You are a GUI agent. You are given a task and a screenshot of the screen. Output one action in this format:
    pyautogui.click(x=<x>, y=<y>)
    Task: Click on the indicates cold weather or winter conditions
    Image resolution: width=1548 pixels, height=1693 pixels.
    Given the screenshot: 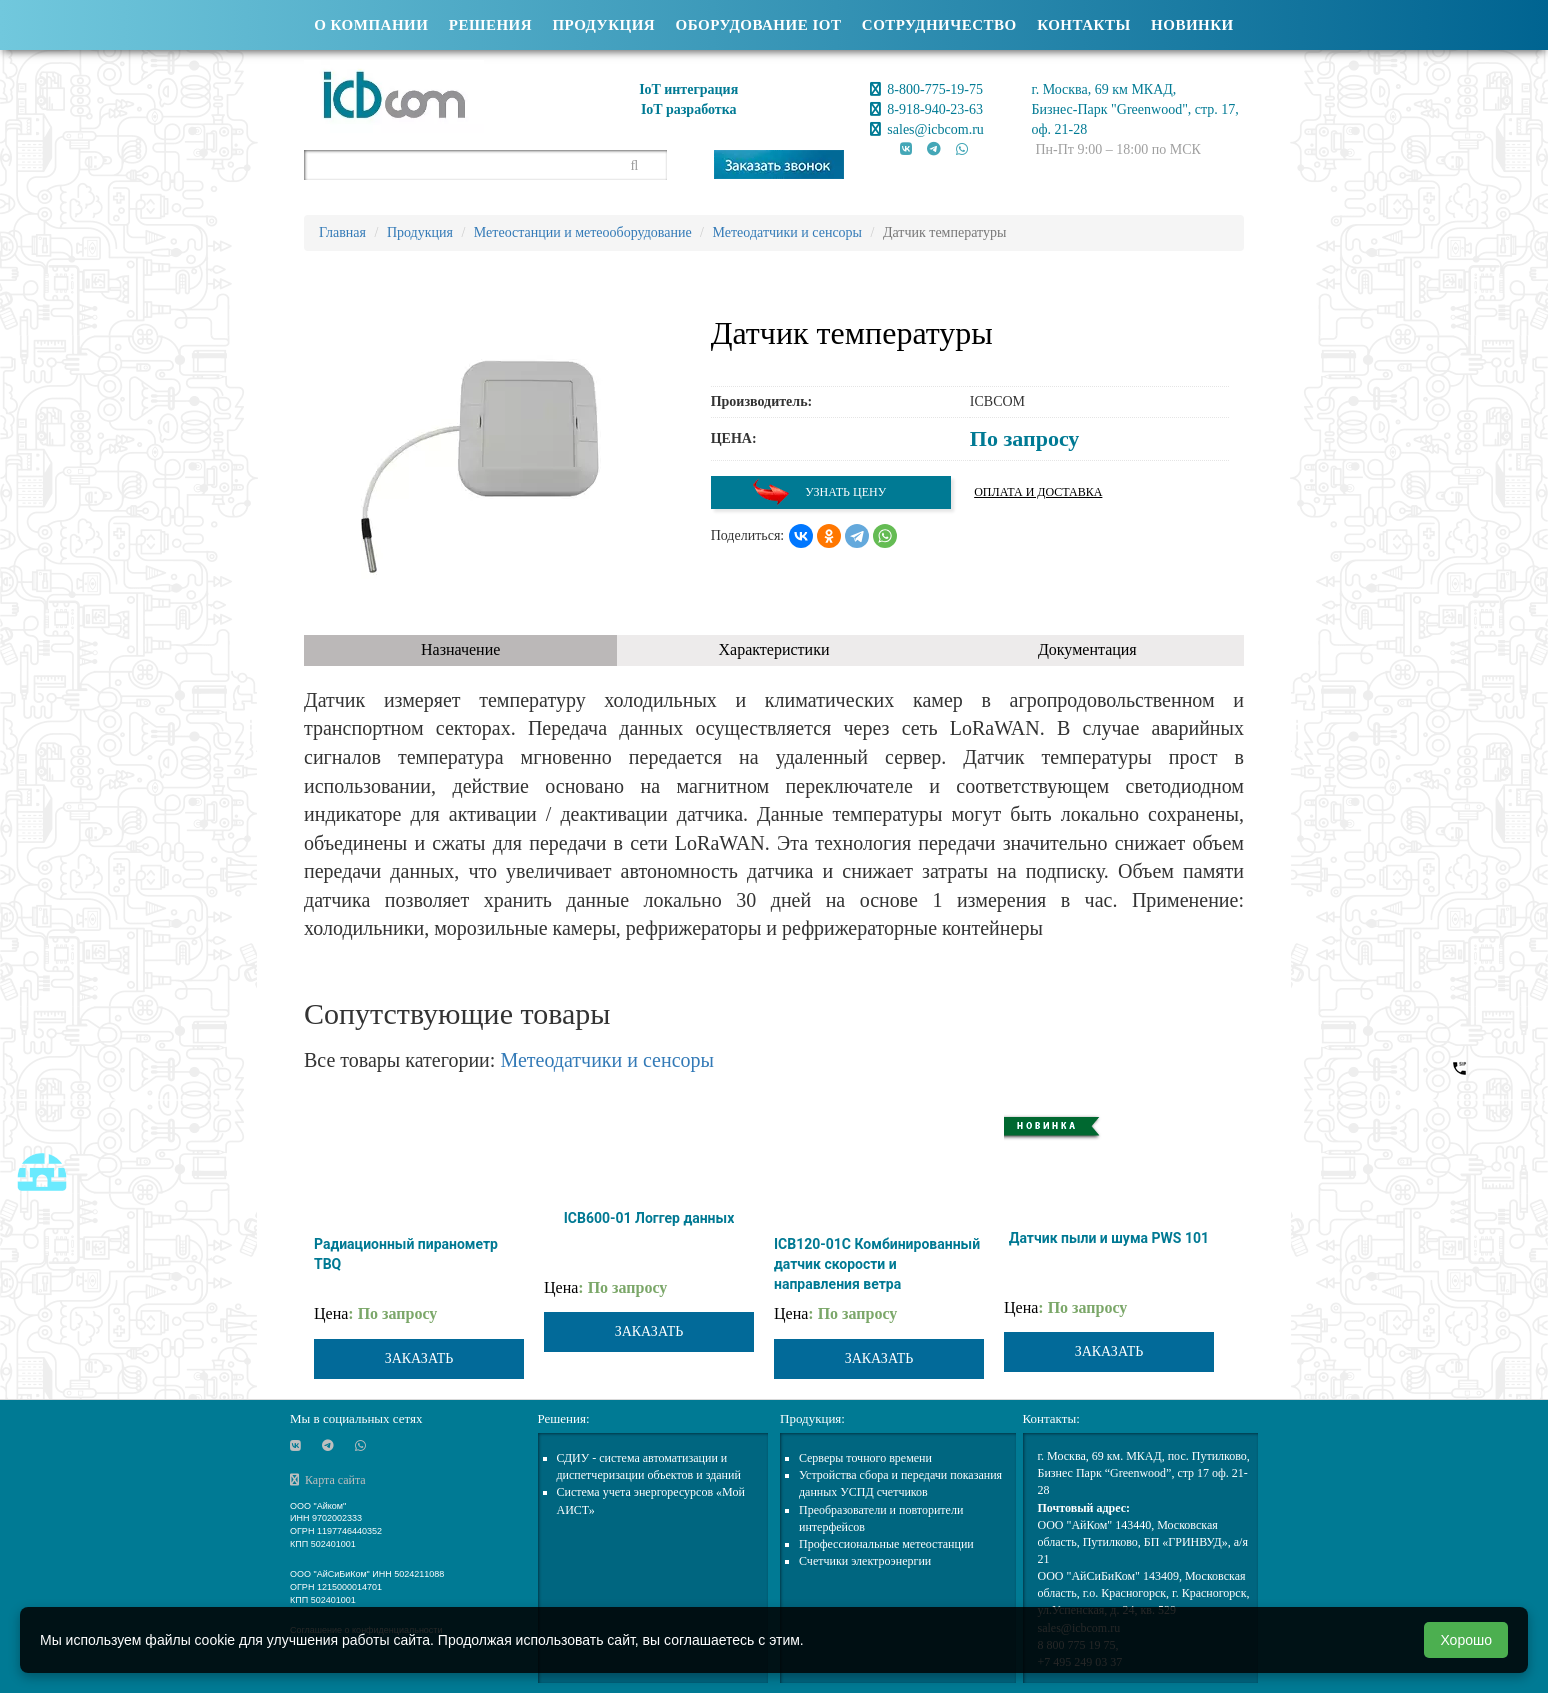 What is the action you would take?
    pyautogui.click(x=42, y=1172)
    